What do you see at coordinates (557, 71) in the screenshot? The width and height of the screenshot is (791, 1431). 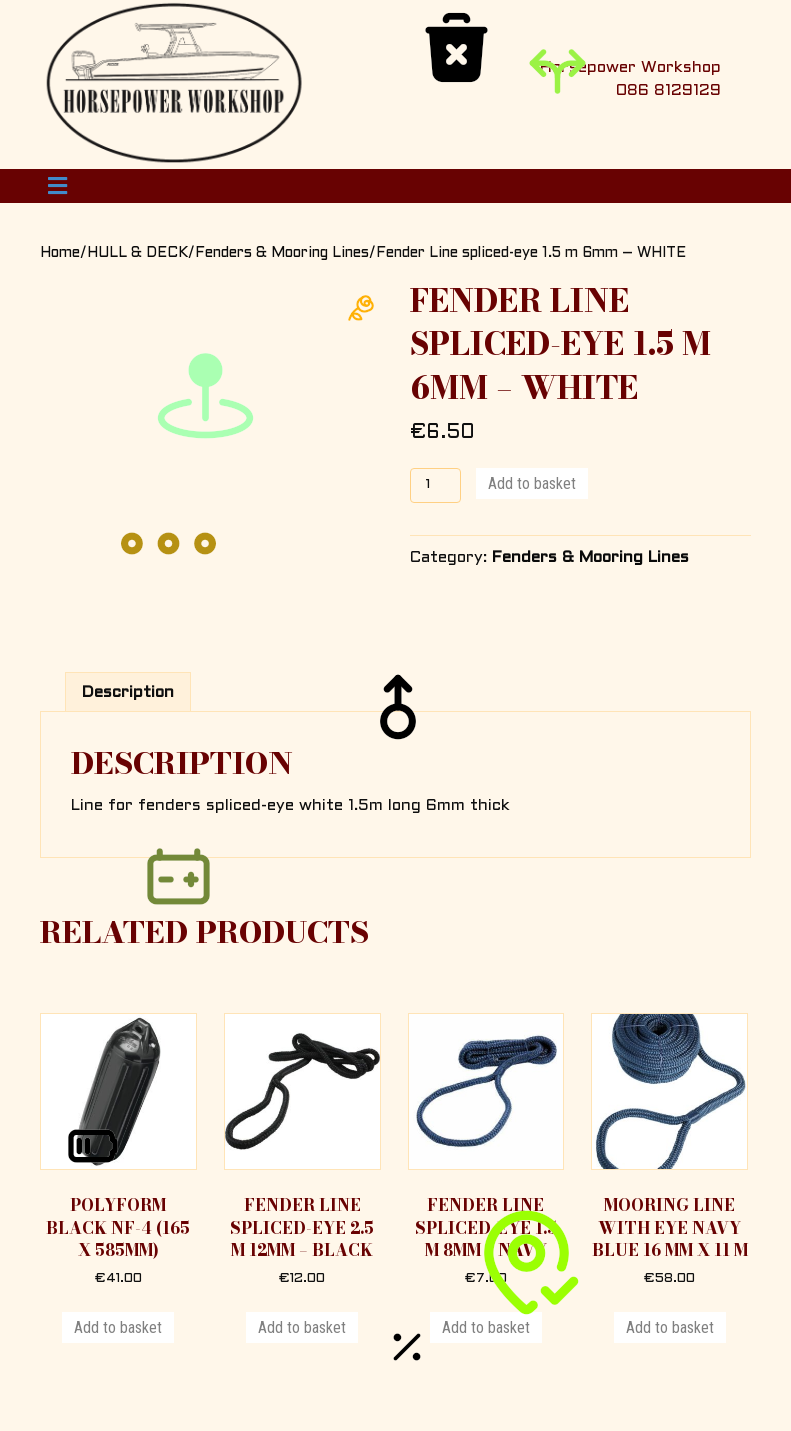 I see `switch or swap between two items` at bounding box center [557, 71].